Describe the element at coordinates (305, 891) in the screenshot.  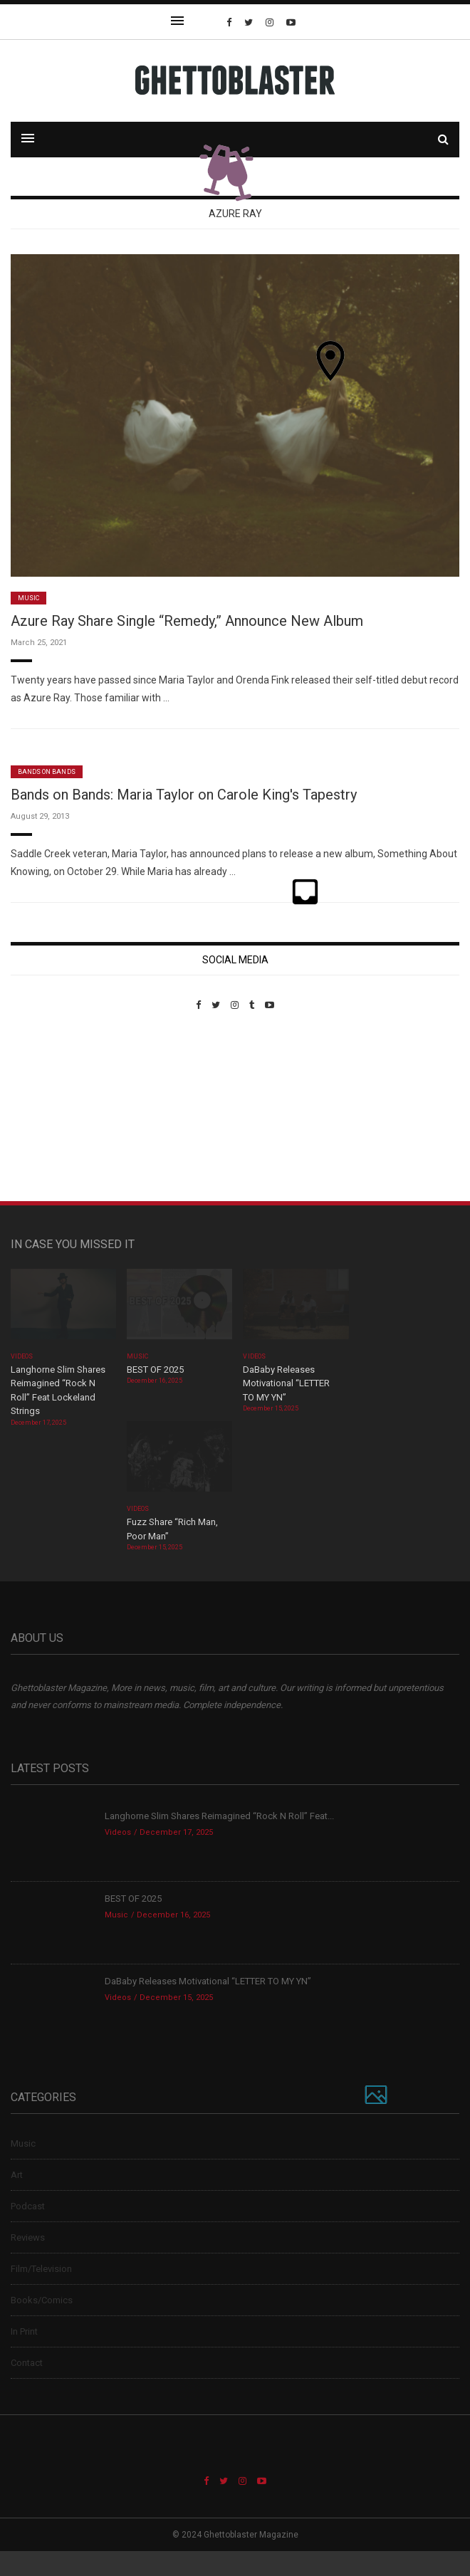
I see `access your inbox` at that location.